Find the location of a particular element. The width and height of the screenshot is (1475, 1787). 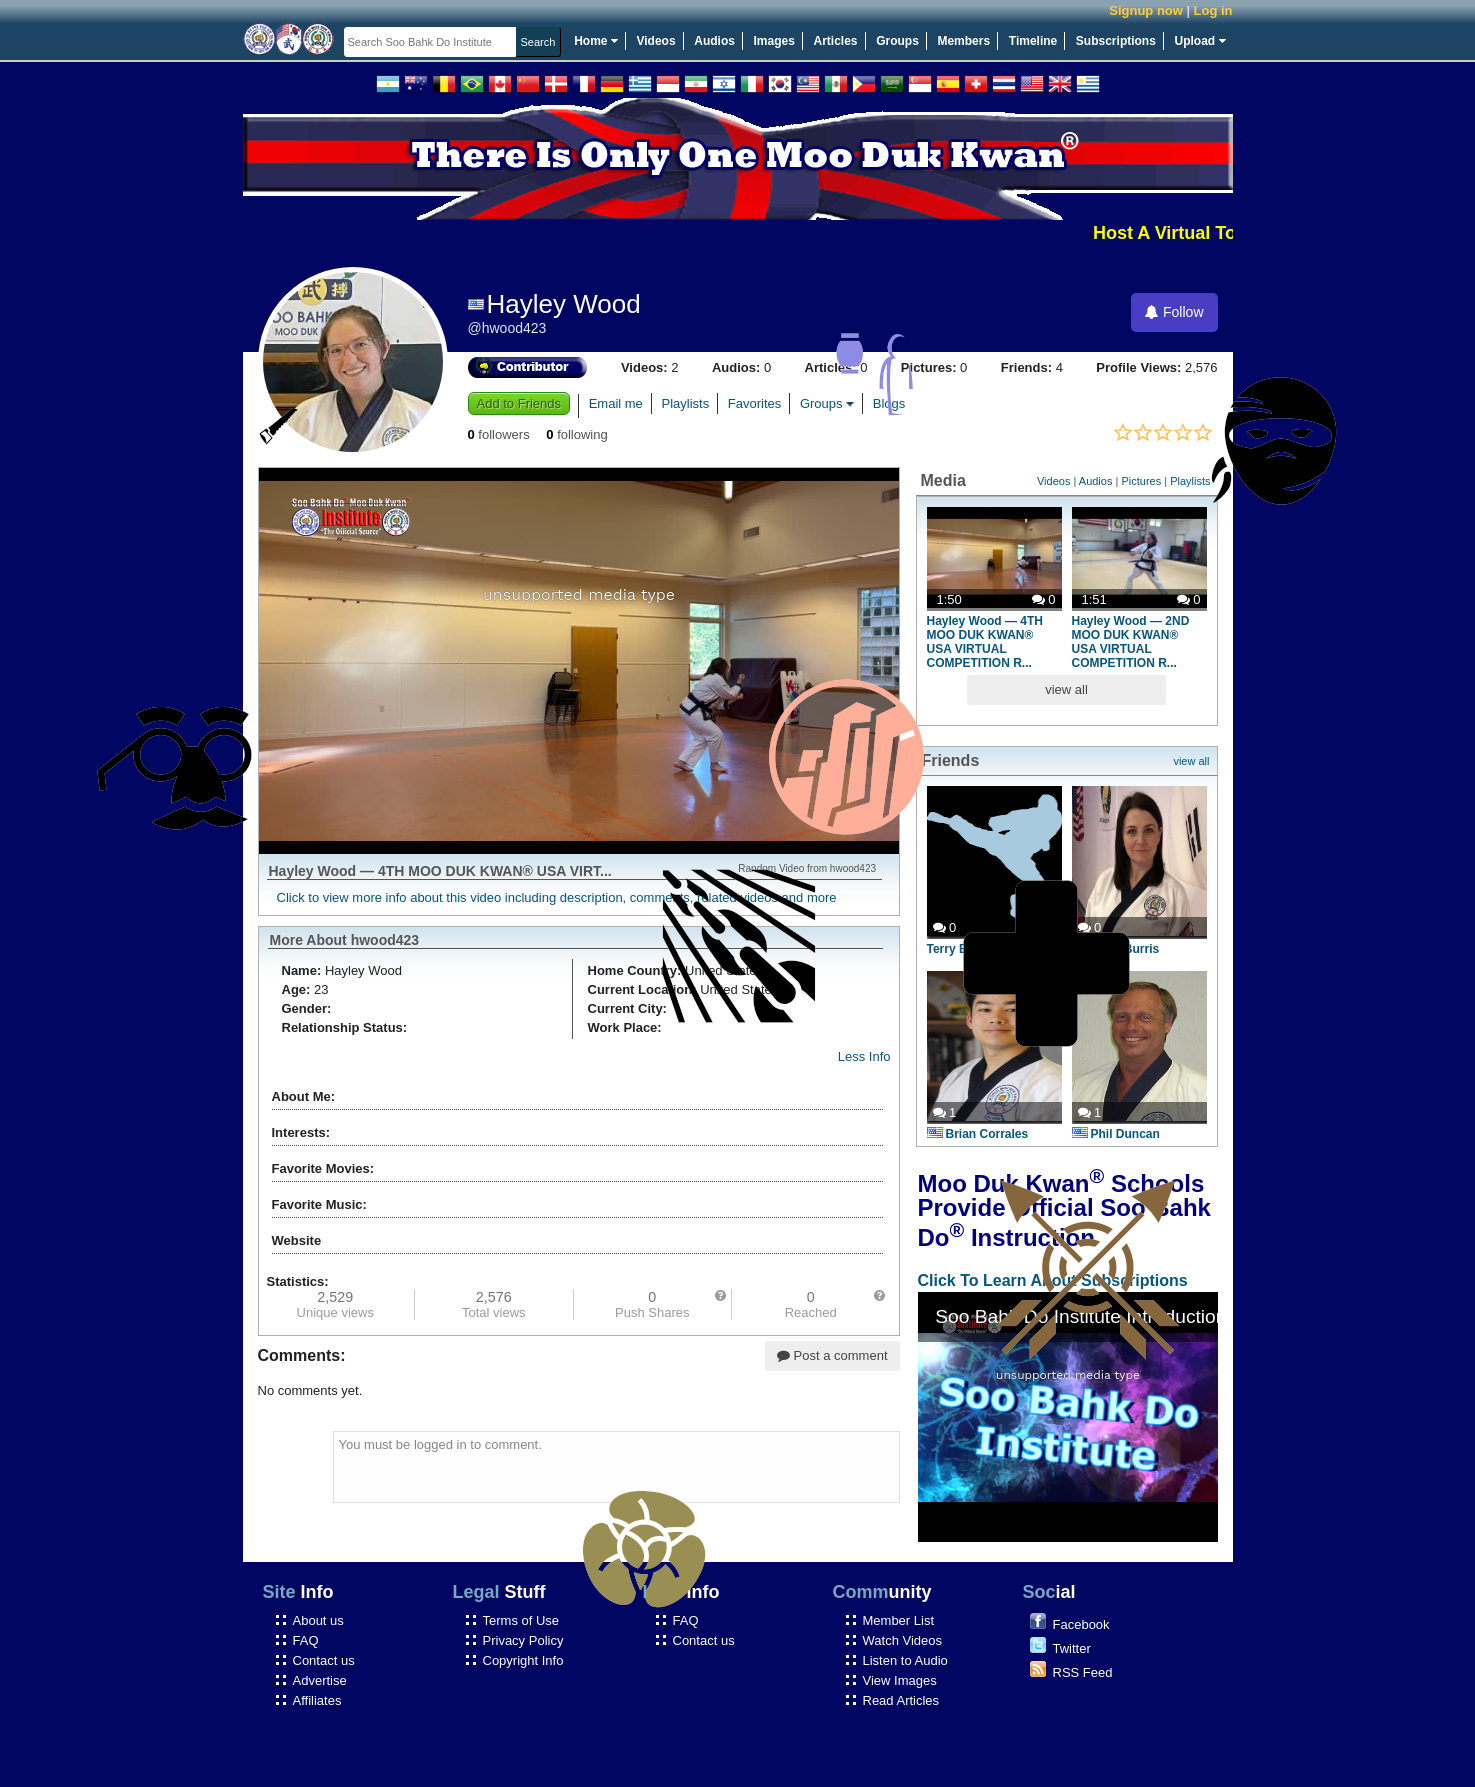

decorative lantern item in a game inventory is located at coordinates (877, 374).